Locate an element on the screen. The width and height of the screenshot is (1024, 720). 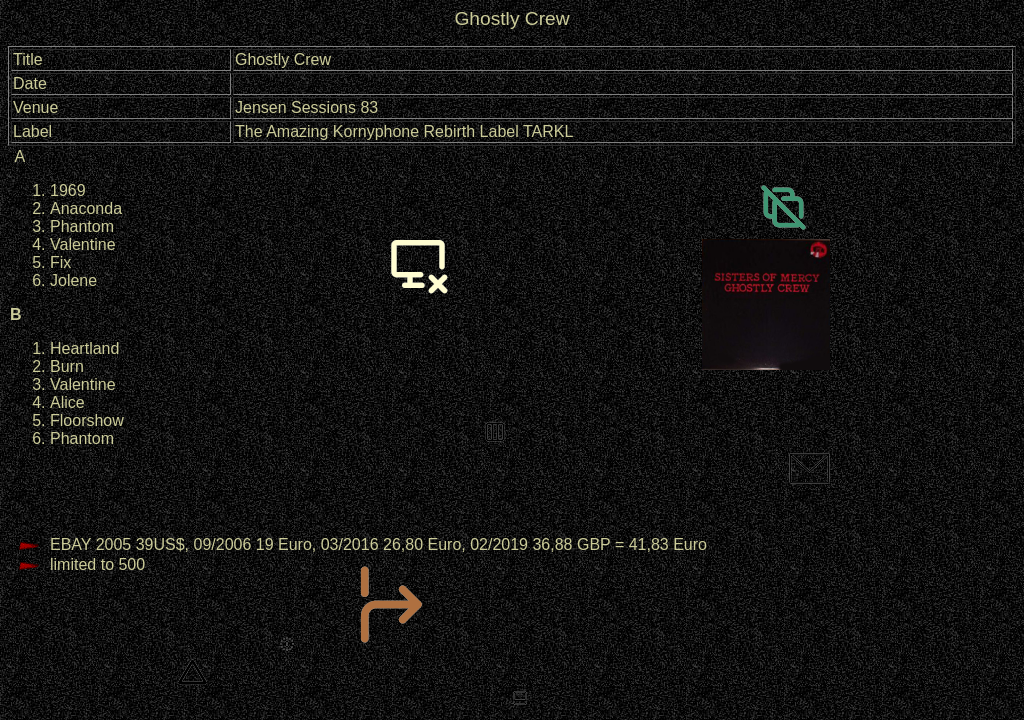
switch to three-column layout is located at coordinates (495, 432).